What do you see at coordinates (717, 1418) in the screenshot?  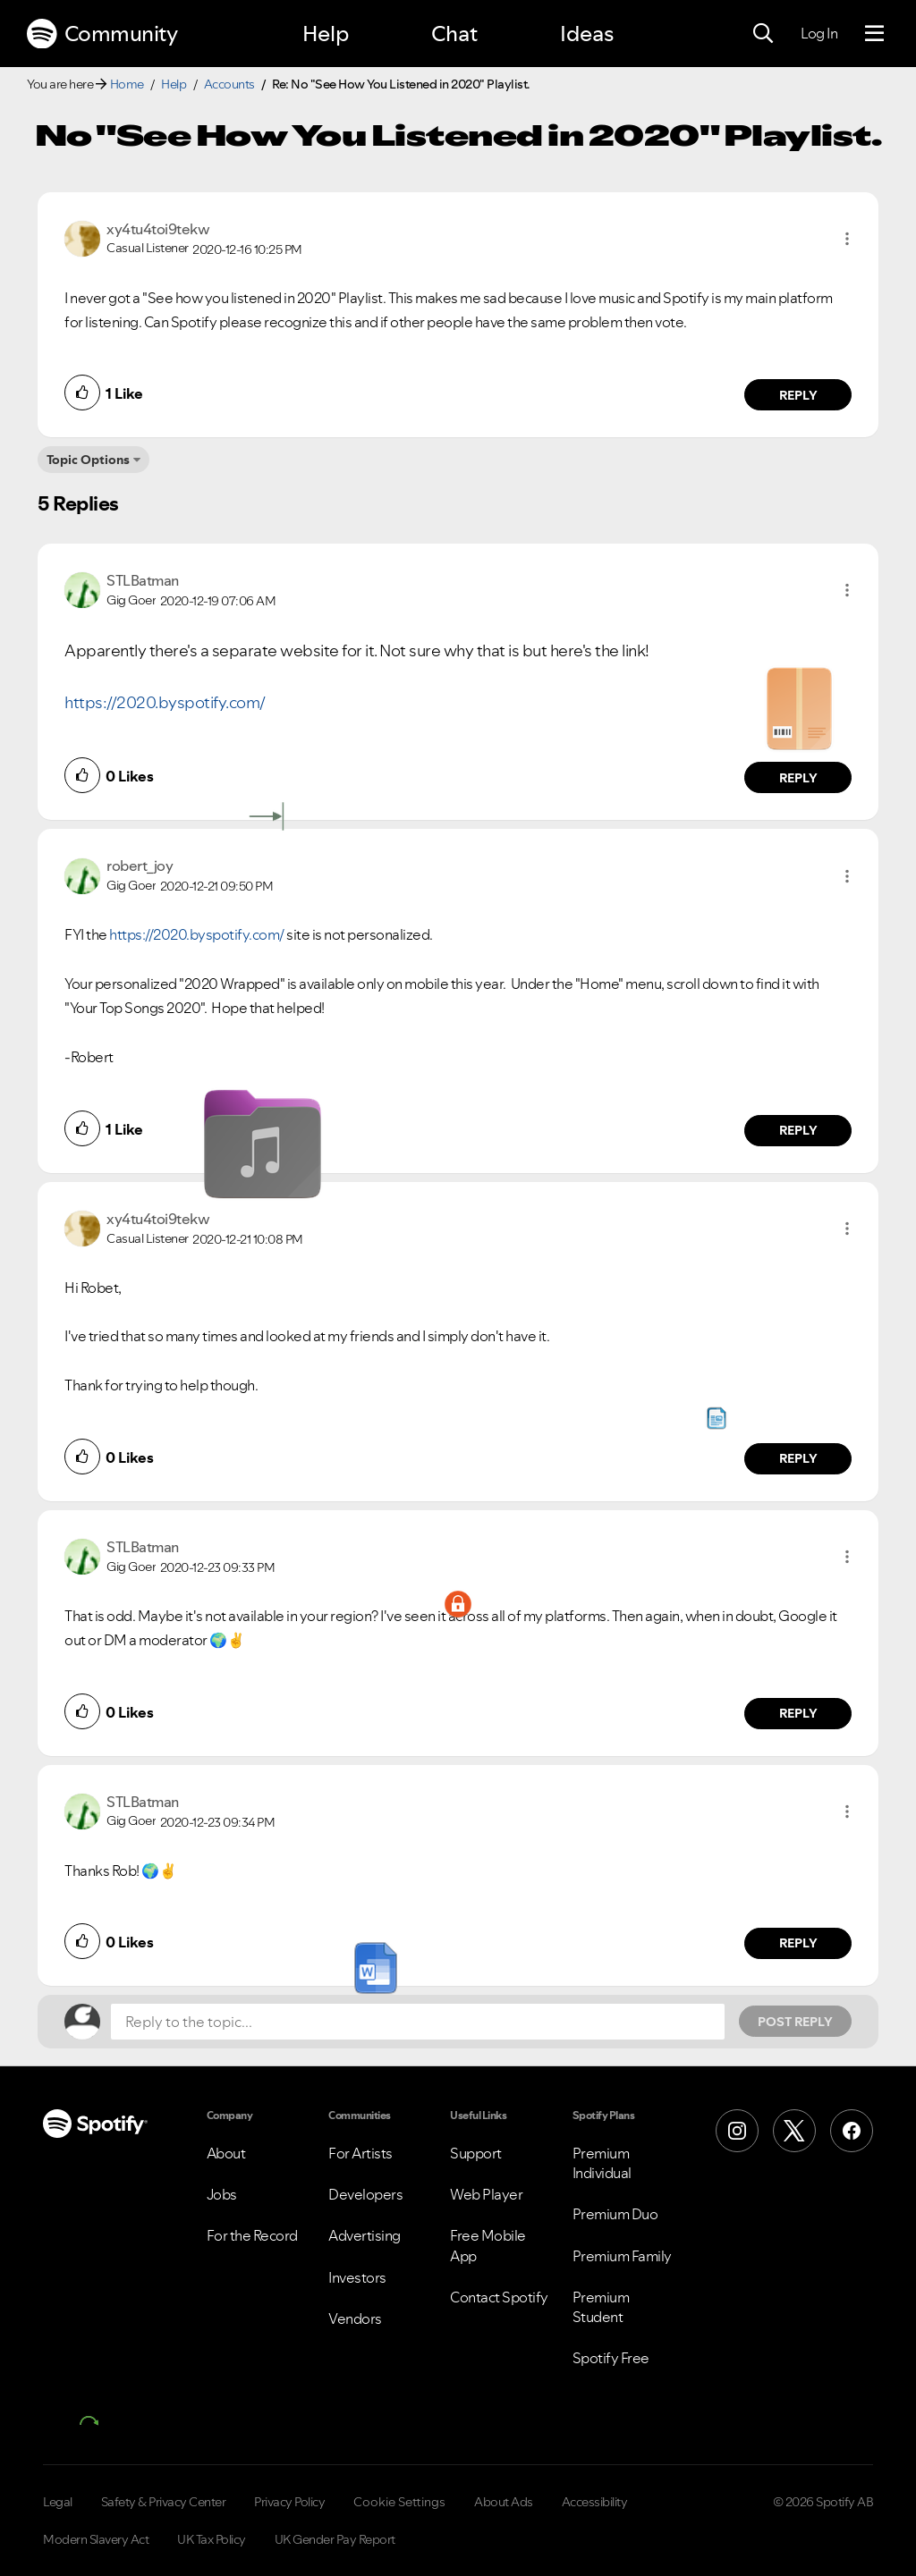 I see `open a text document file` at bounding box center [717, 1418].